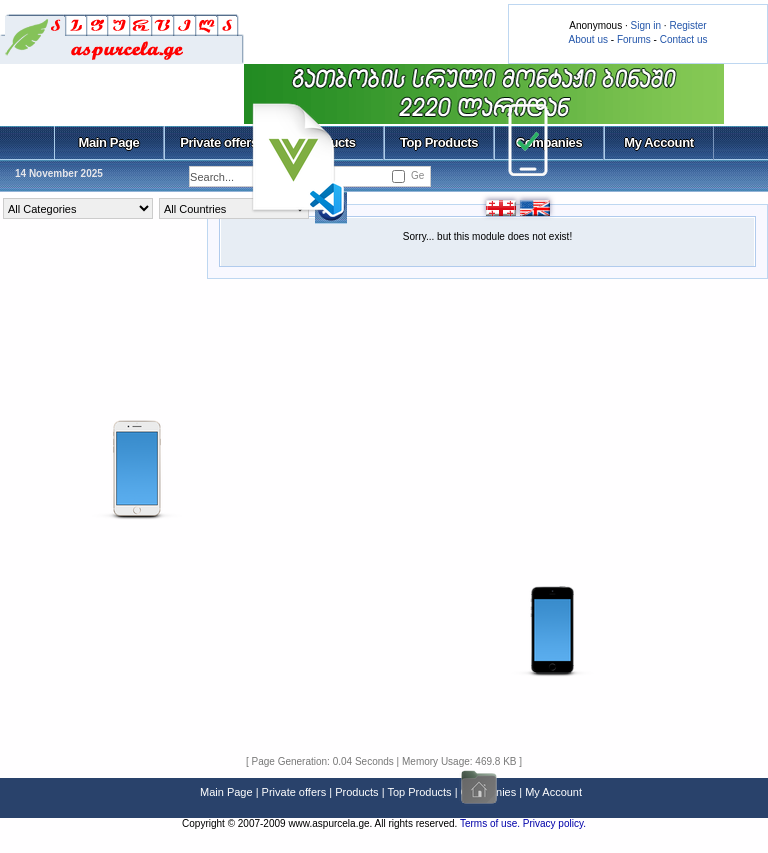 This screenshot has width=768, height=853. I want to click on iPhone SE device connected to your Mac, so click(552, 631).